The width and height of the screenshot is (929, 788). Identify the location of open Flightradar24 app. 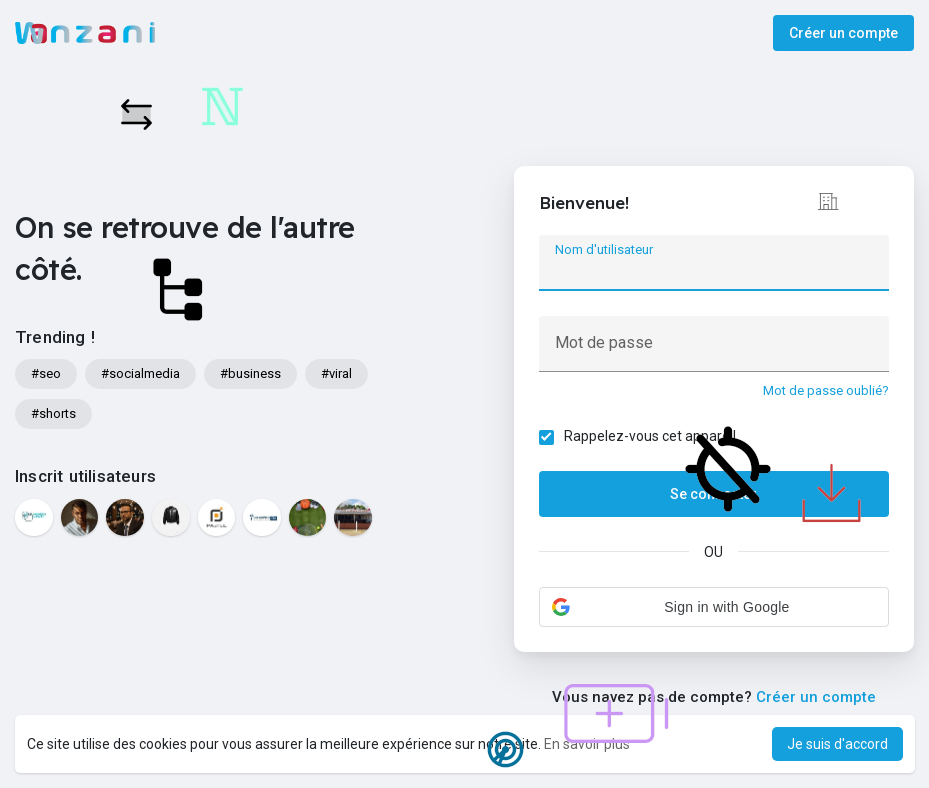
(505, 749).